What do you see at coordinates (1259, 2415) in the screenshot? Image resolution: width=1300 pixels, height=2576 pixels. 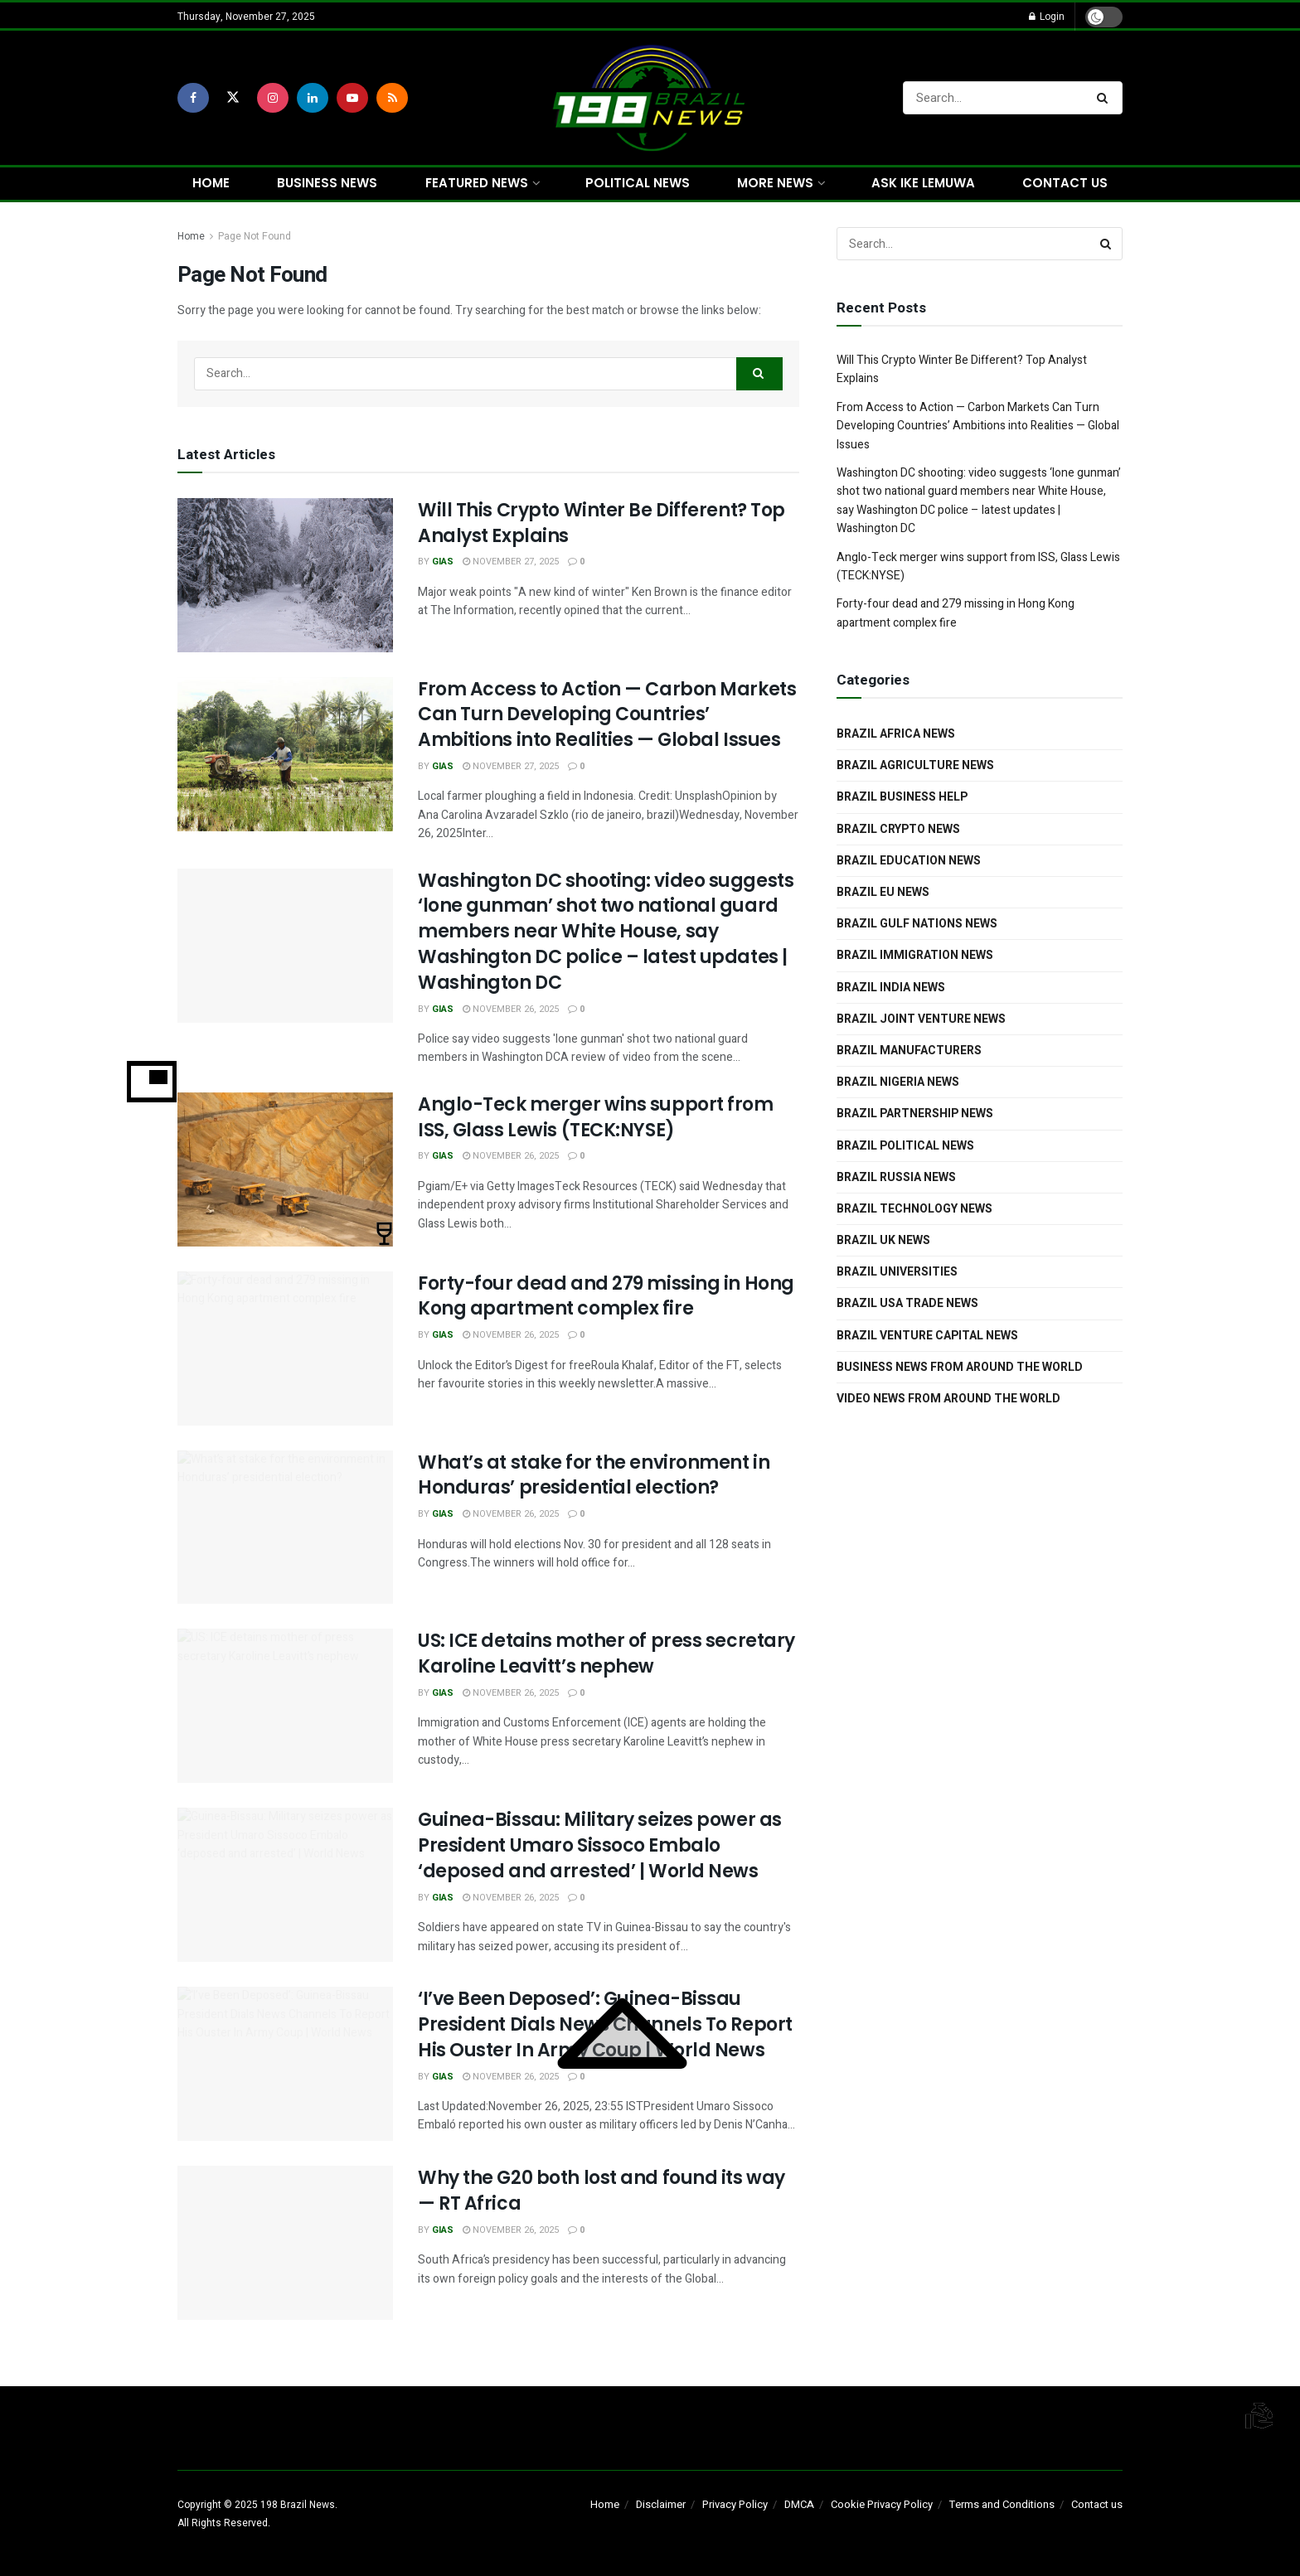 I see `hand sanitizer or hand washing station available` at bounding box center [1259, 2415].